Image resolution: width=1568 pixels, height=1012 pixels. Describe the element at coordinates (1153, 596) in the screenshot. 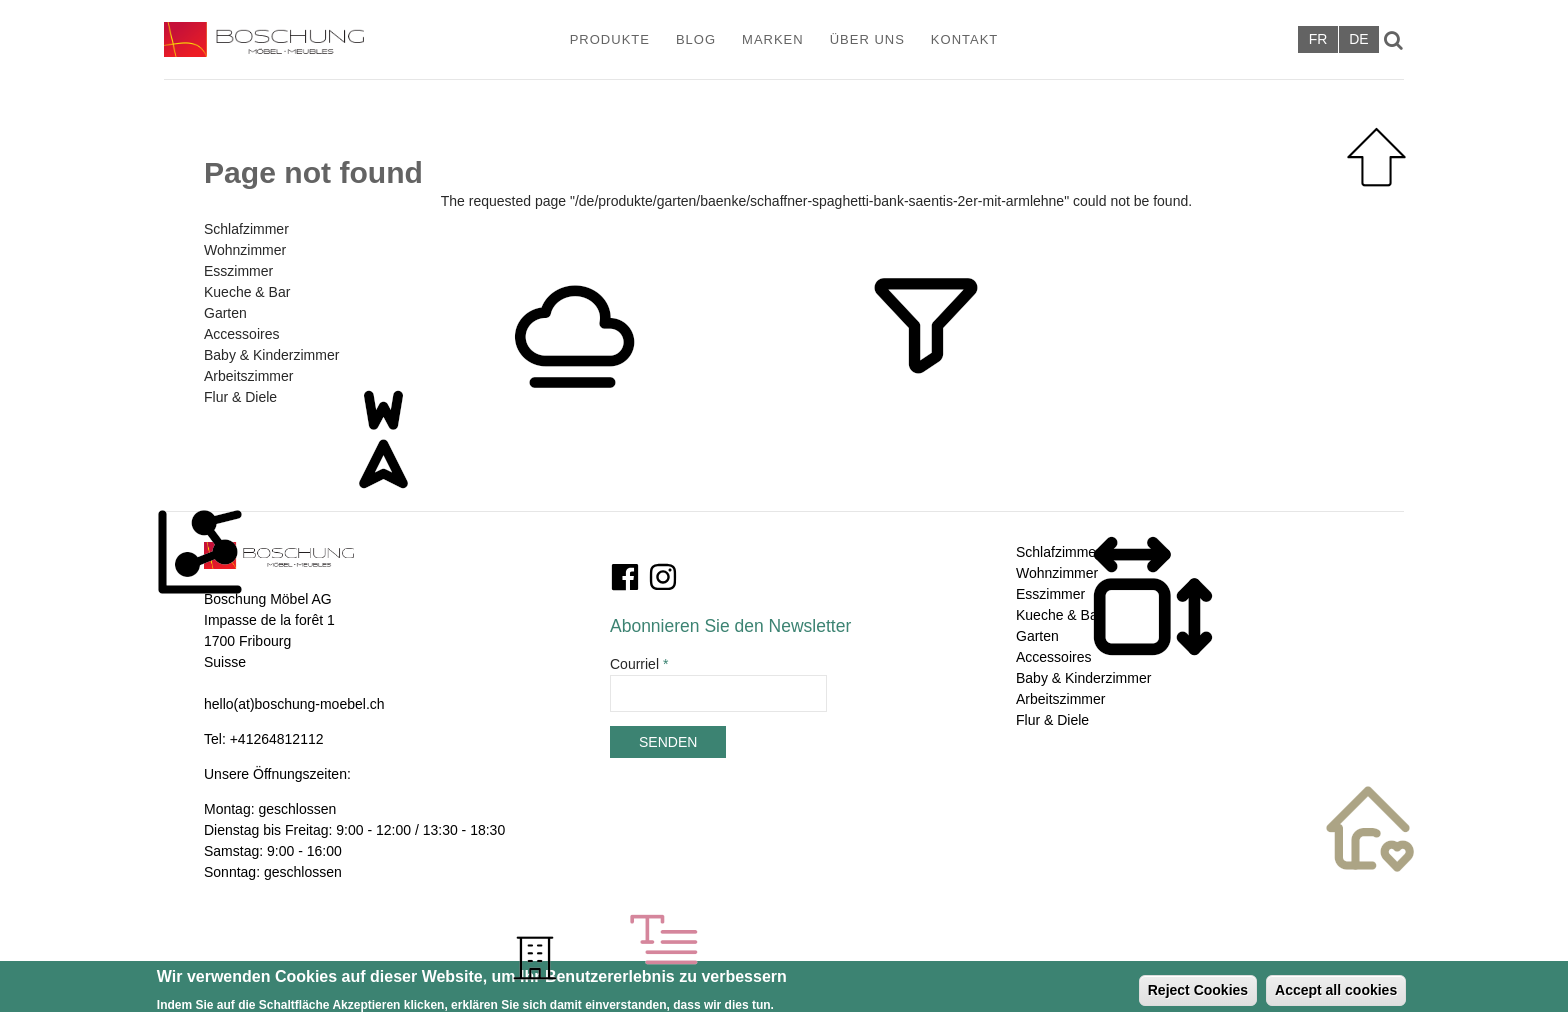

I see `adjust element dimensions` at that location.